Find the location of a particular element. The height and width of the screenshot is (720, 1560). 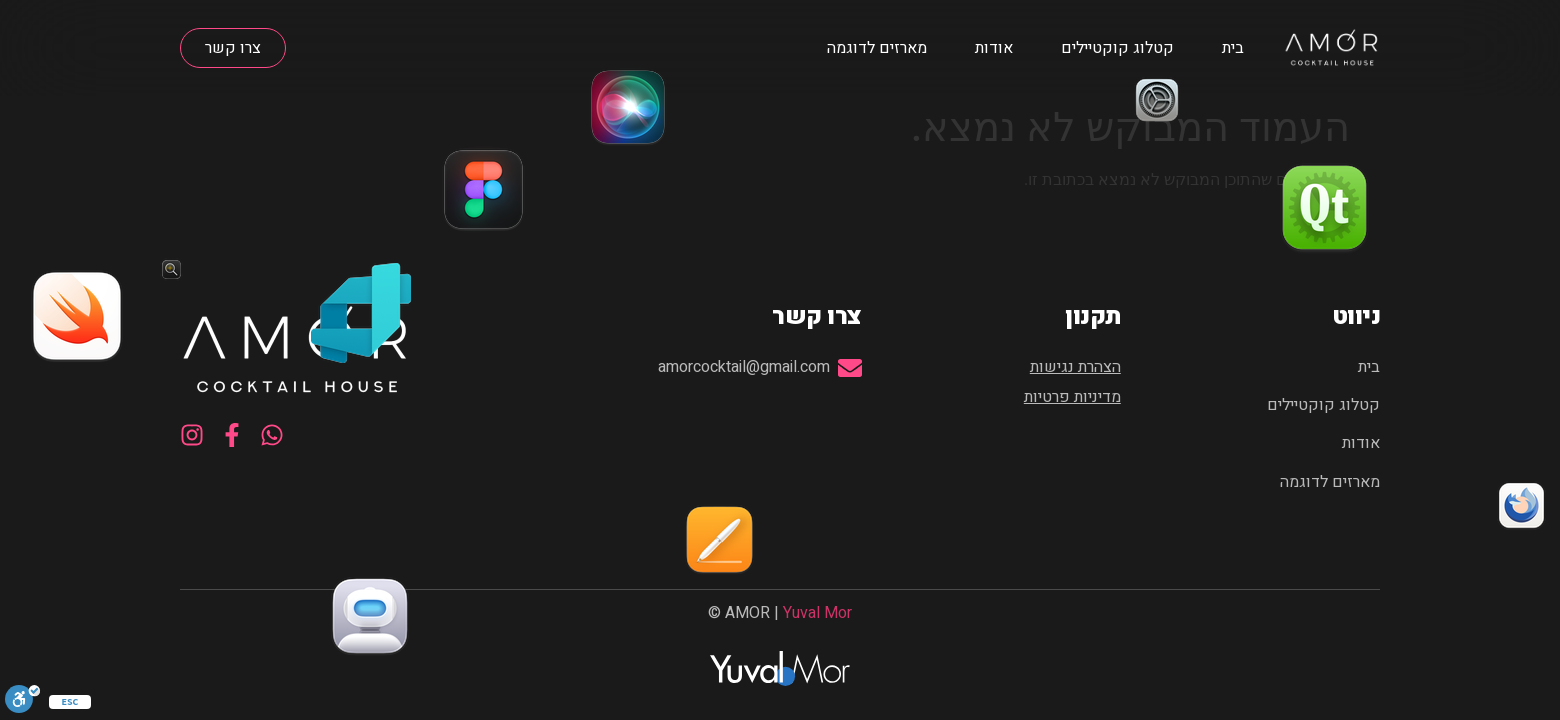

open Firefox Aurora browser is located at coordinates (1521, 505).